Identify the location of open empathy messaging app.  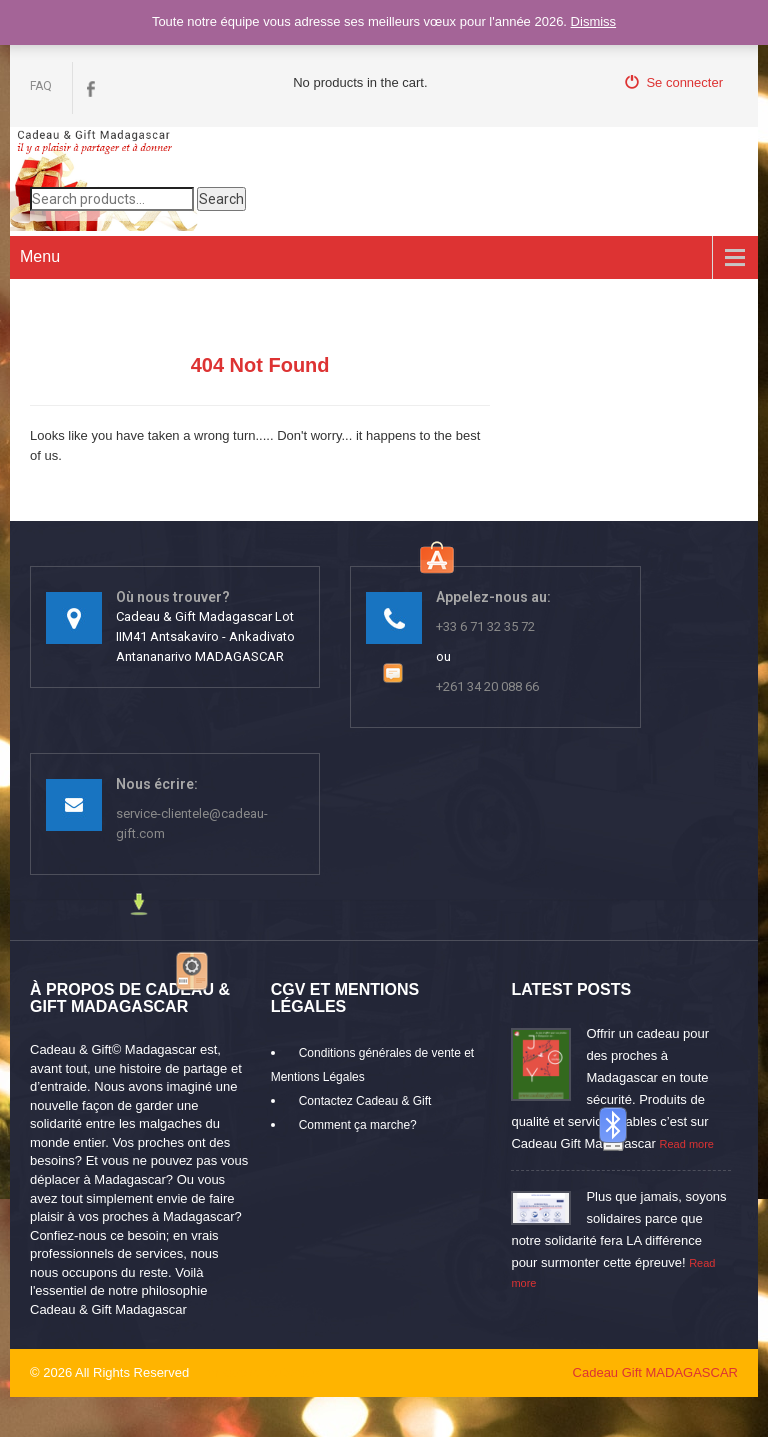
(393, 673).